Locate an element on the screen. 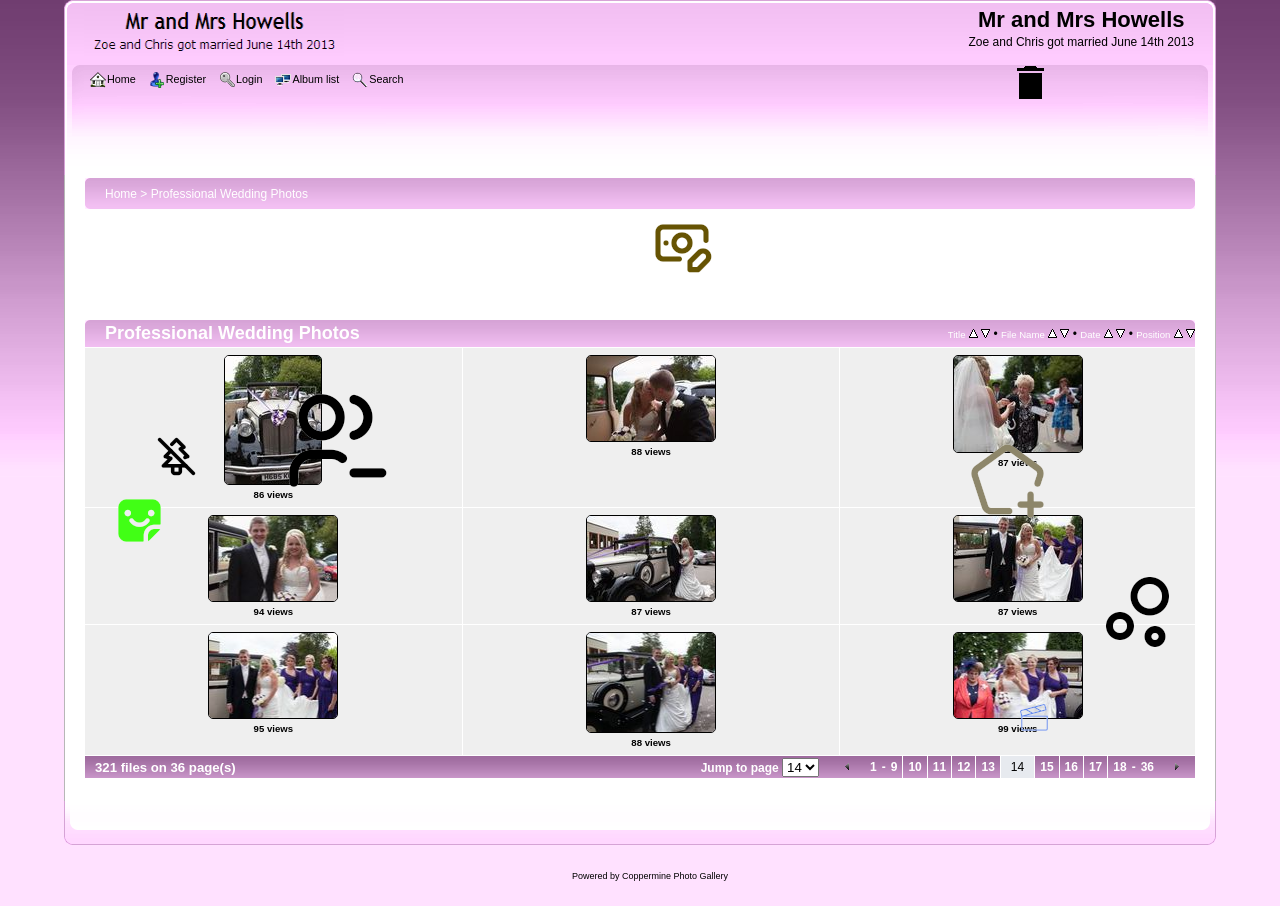 The width and height of the screenshot is (1280, 906). add a new shape or polygon element is located at coordinates (1007, 481).